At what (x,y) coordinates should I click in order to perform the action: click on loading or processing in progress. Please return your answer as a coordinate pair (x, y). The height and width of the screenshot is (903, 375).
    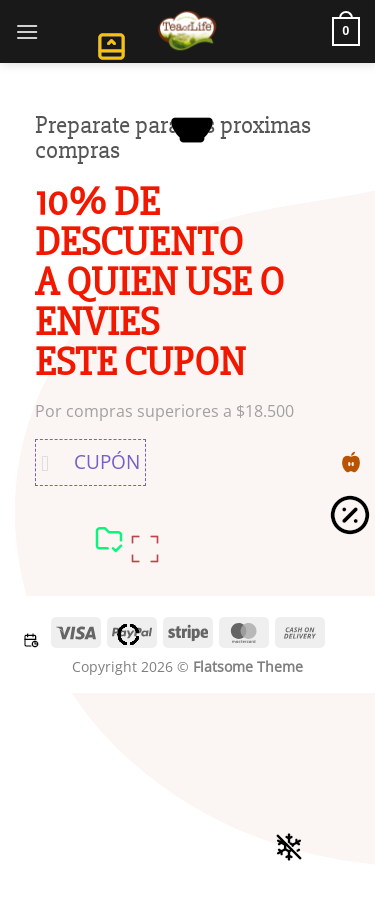
    Looking at the image, I should click on (128, 634).